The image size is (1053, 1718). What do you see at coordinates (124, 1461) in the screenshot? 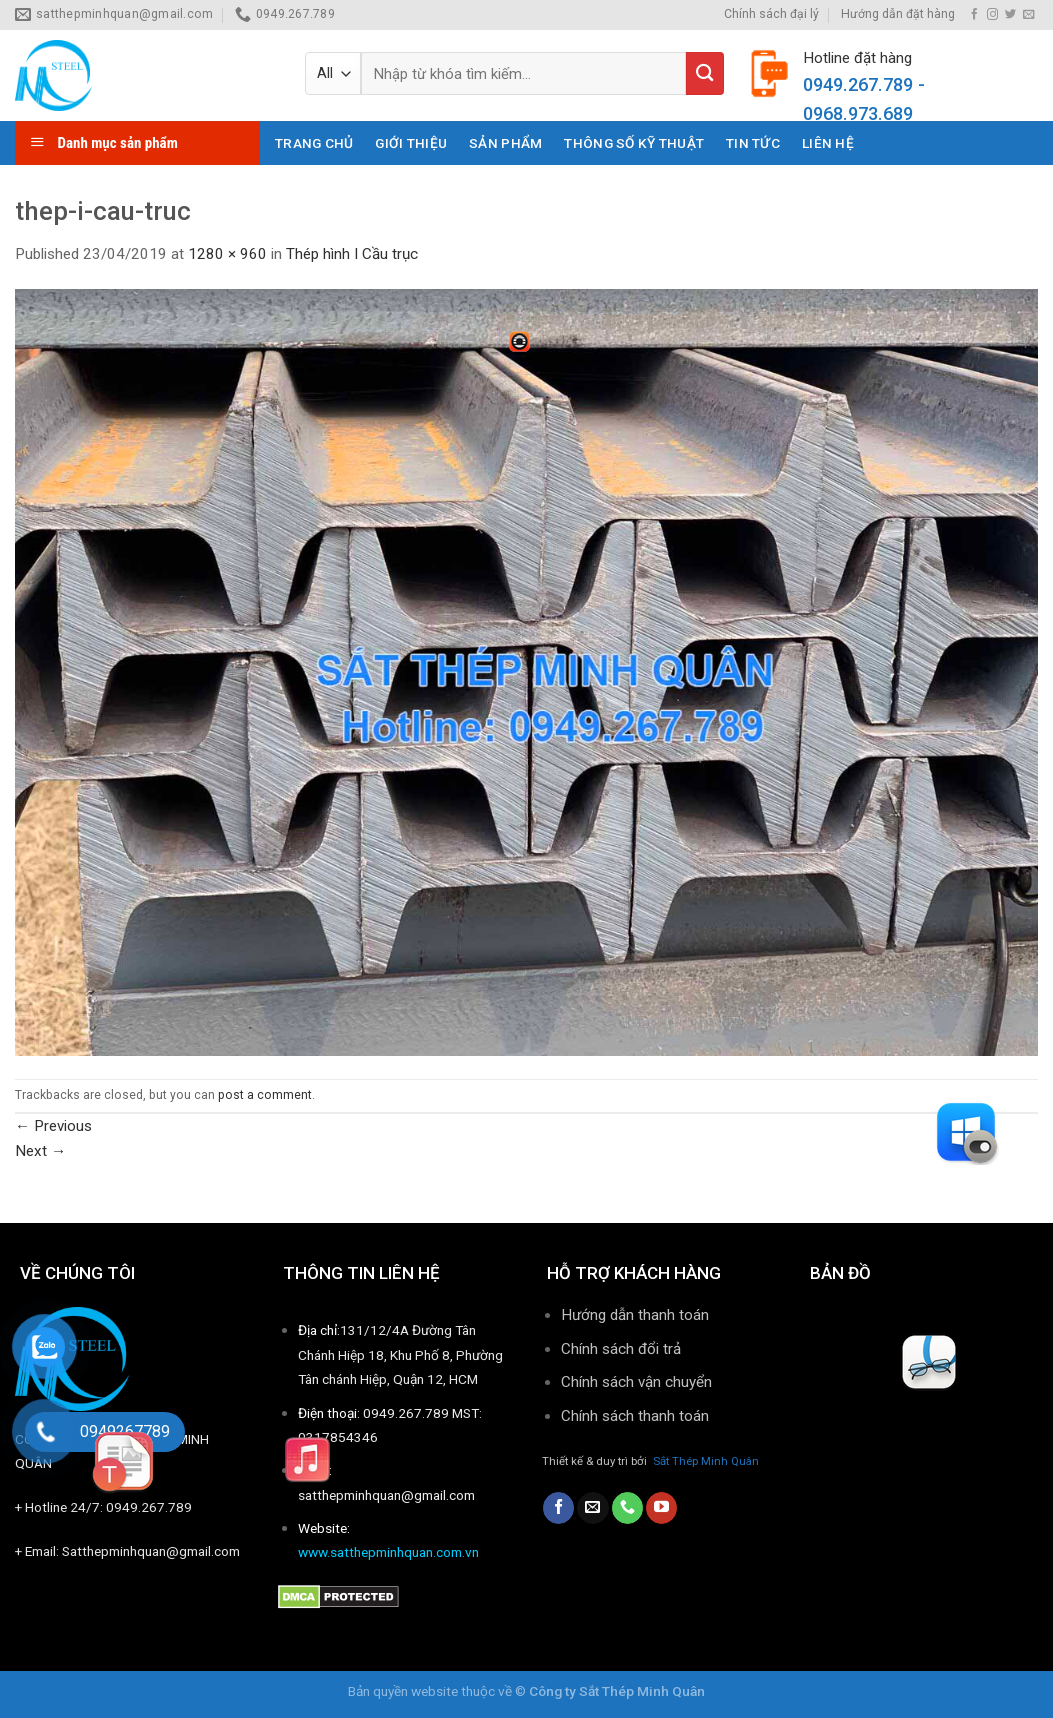
I see `open FreeOffice TextMaker word processor` at bounding box center [124, 1461].